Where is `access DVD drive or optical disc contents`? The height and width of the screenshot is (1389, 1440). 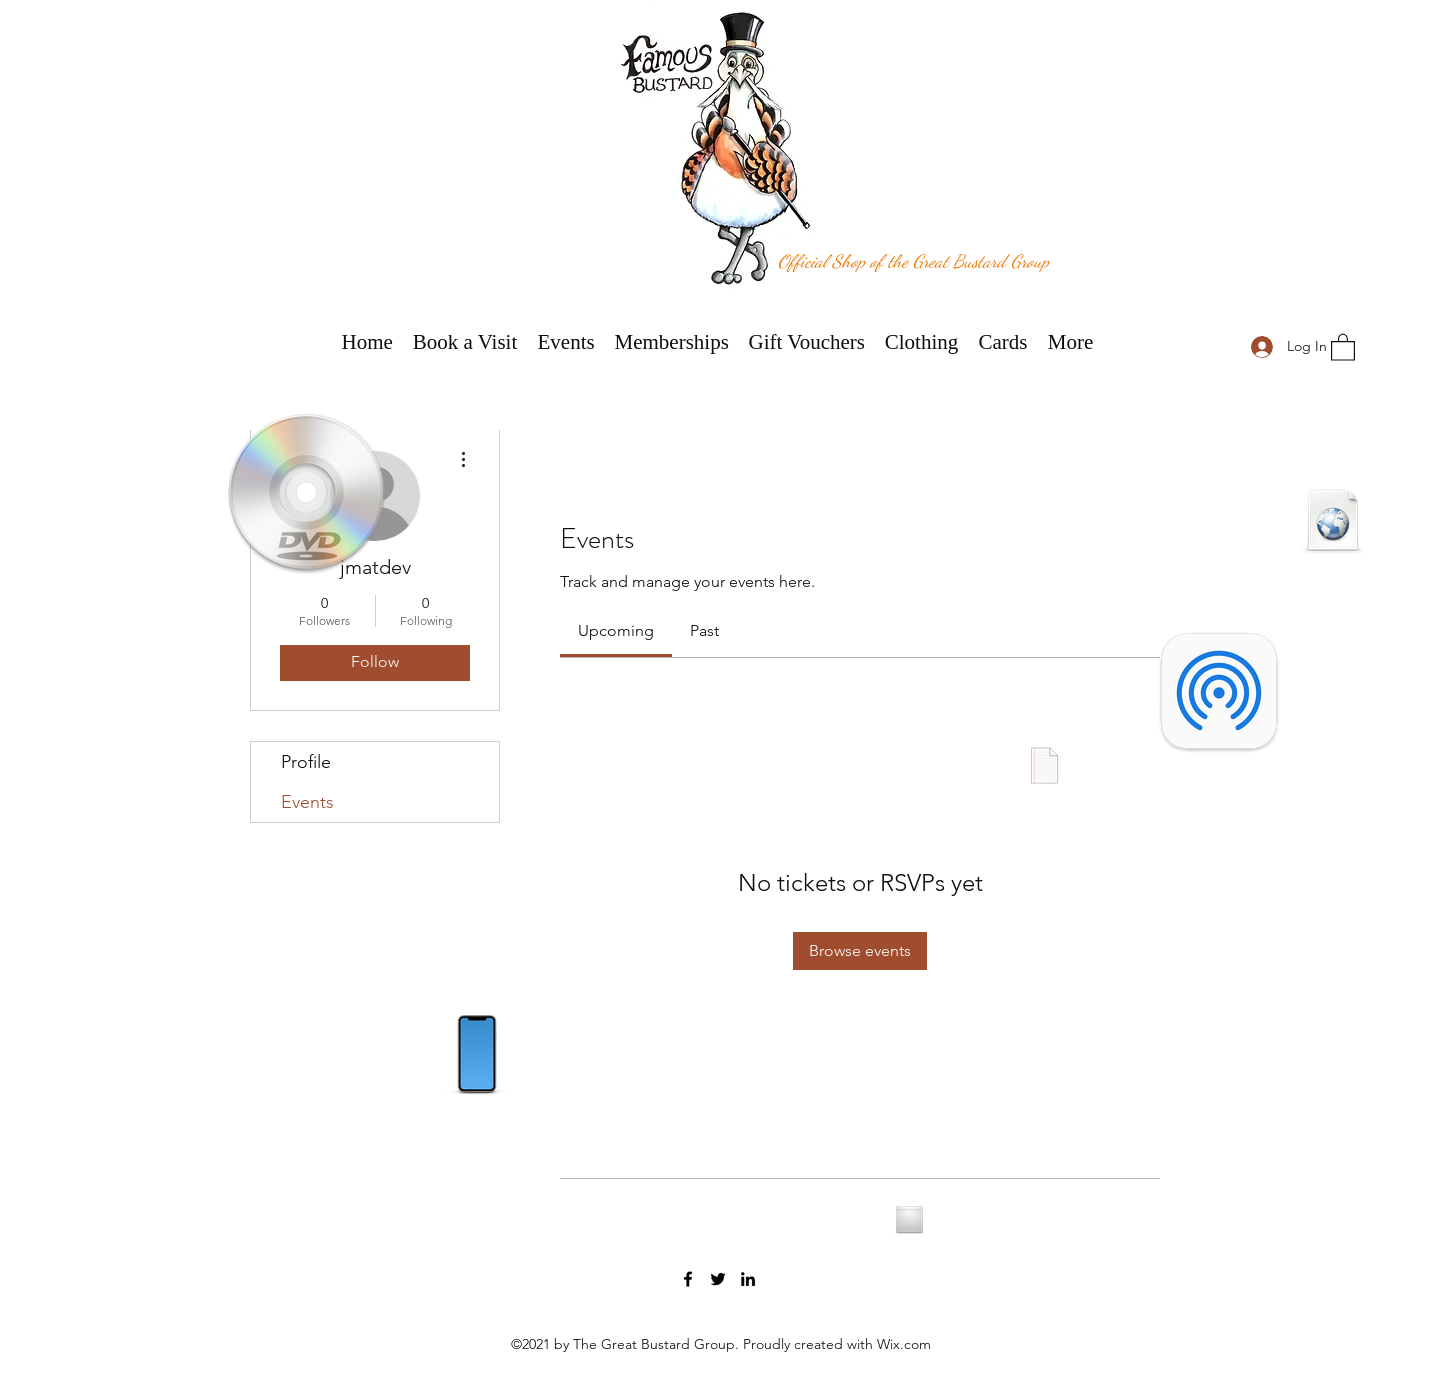 access DVD drive or optical disc contents is located at coordinates (306, 495).